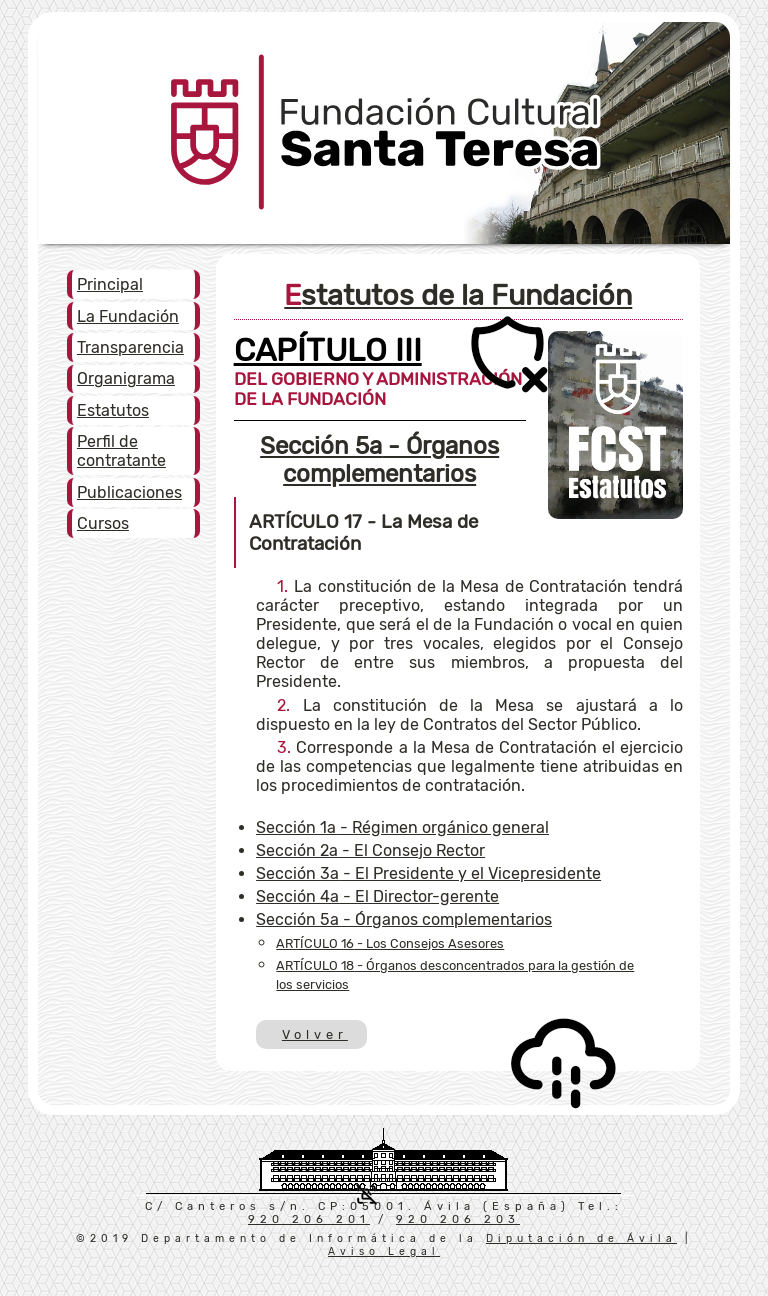  What do you see at coordinates (366, 1194) in the screenshot?
I see `access control disabled` at bounding box center [366, 1194].